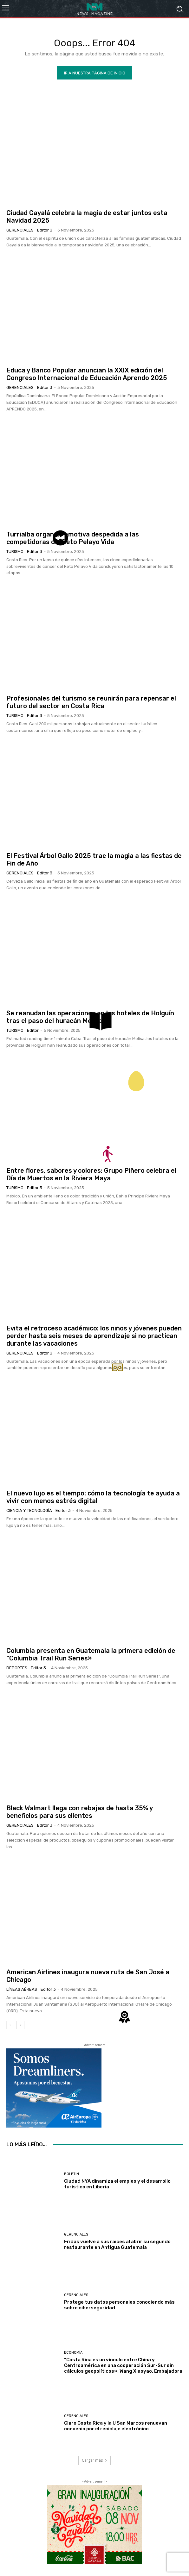  I want to click on open your library or reading list, so click(101, 1022).